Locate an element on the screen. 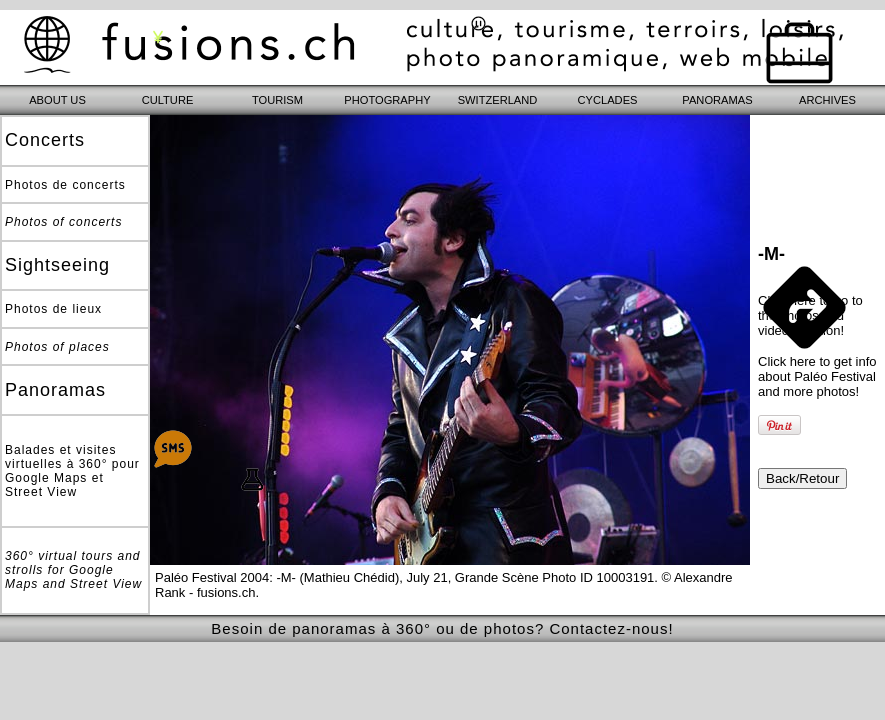 The image size is (885, 720). select Japanese yen as currency is located at coordinates (158, 37).